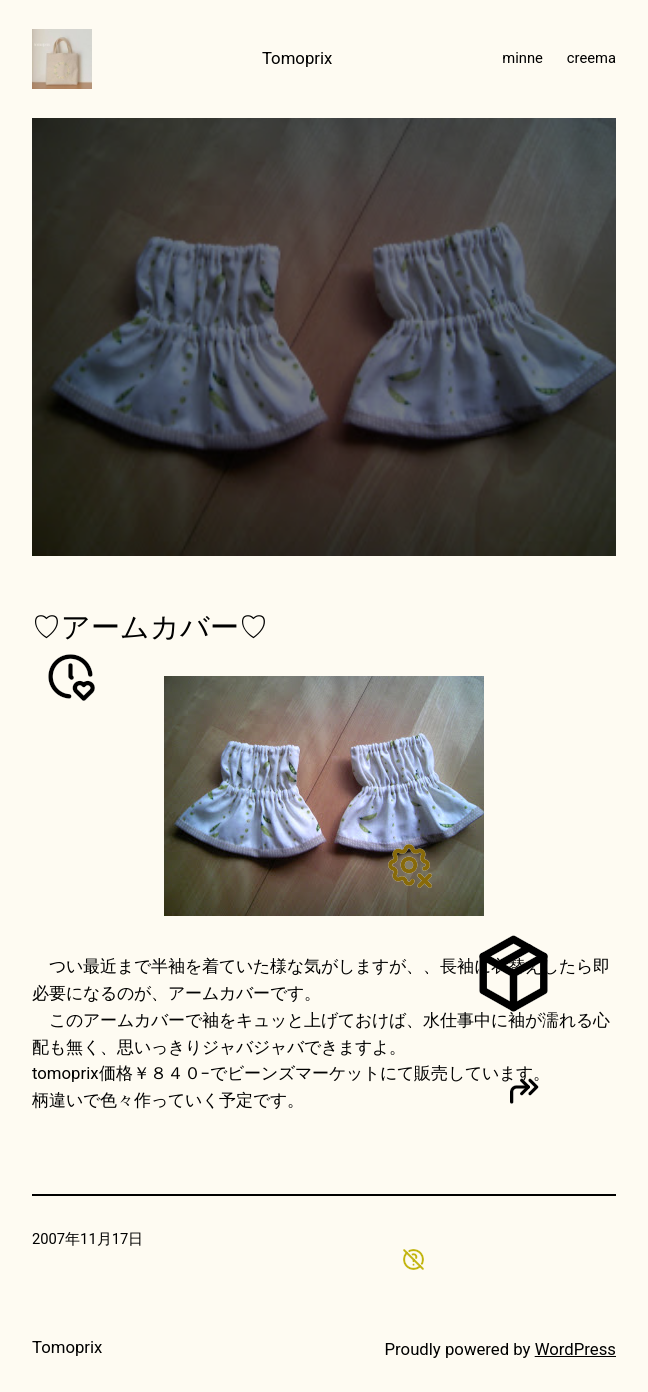 The height and width of the screenshot is (1392, 648). I want to click on help or support is currently unavailable, so click(413, 1259).